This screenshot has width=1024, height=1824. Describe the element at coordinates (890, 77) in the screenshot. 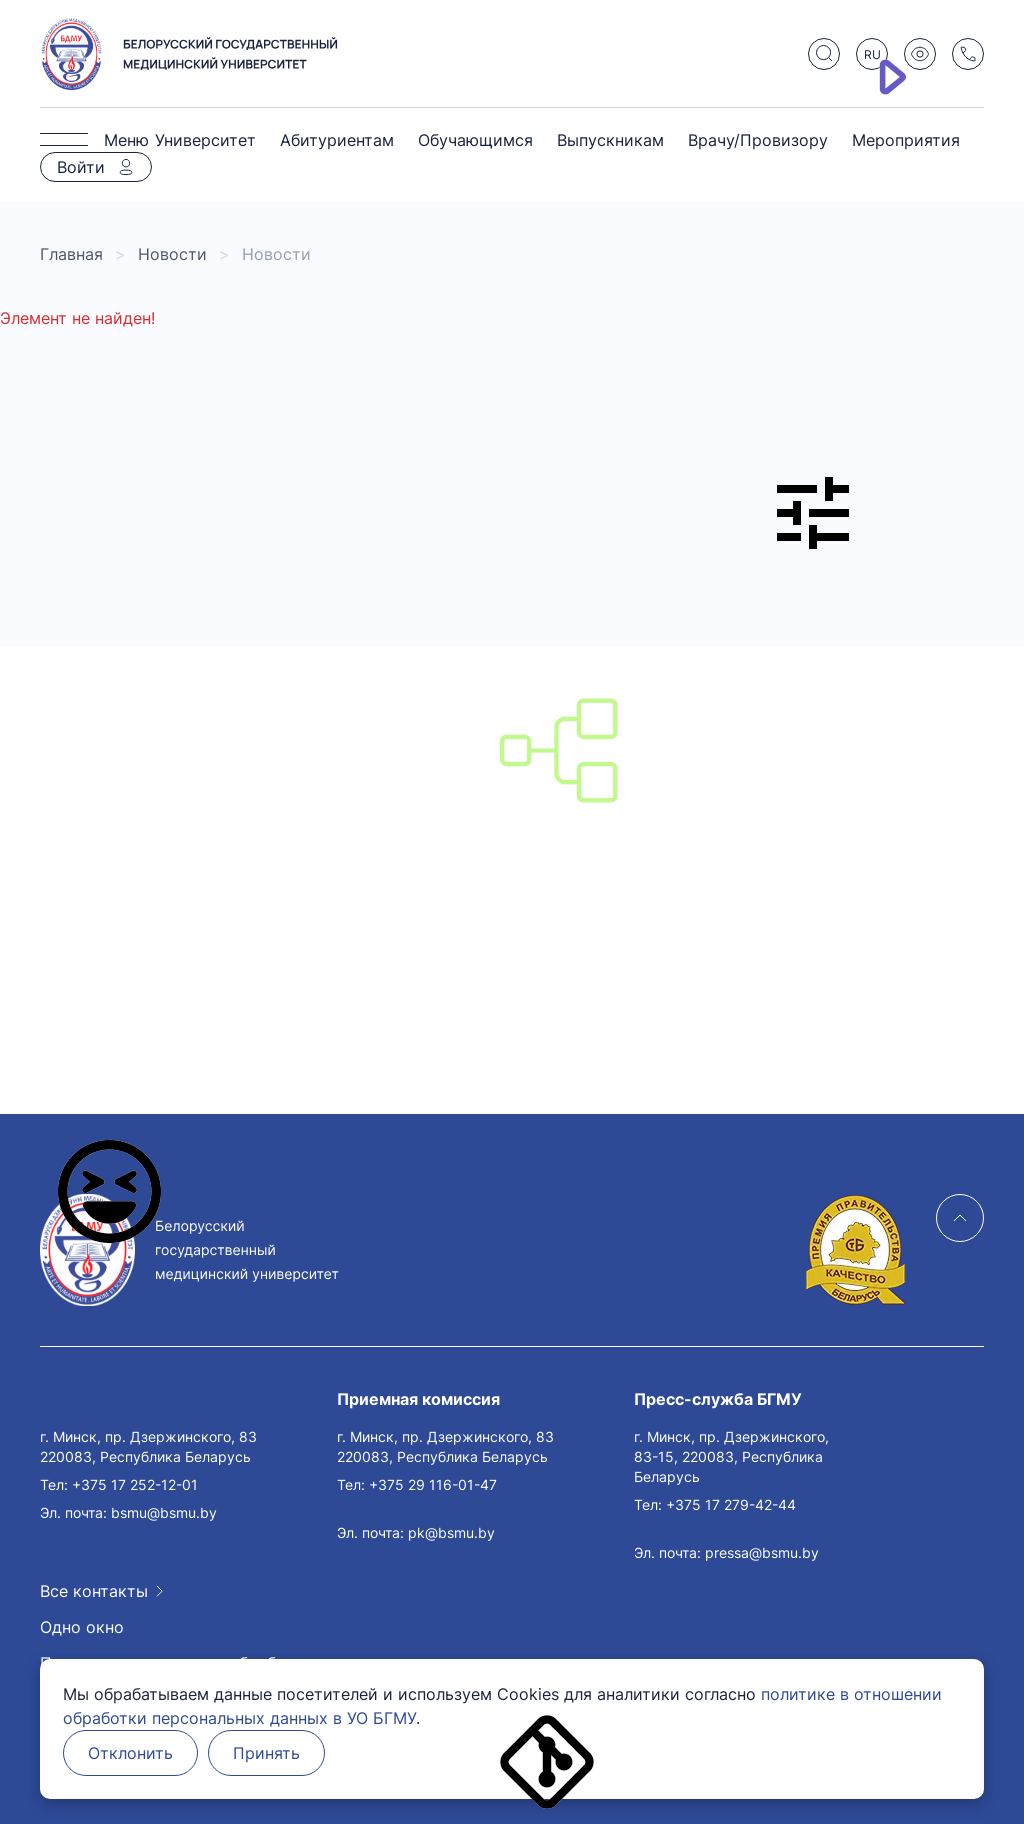

I see `navigate to the next screen or step` at that location.